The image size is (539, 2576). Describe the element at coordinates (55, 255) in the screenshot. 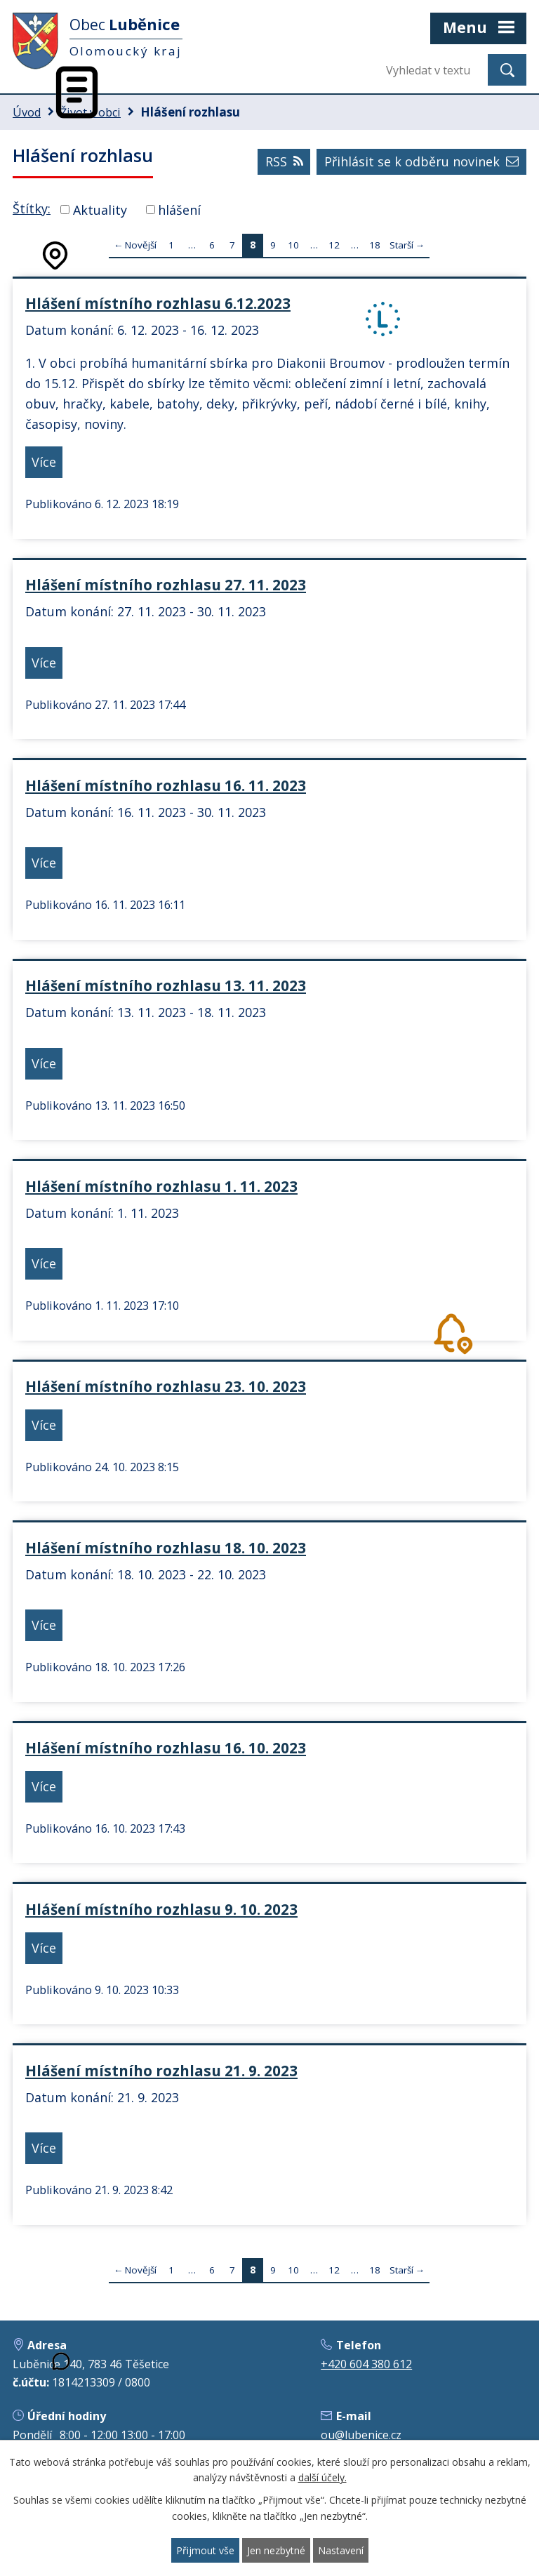

I see `view or set a location on the map` at that location.